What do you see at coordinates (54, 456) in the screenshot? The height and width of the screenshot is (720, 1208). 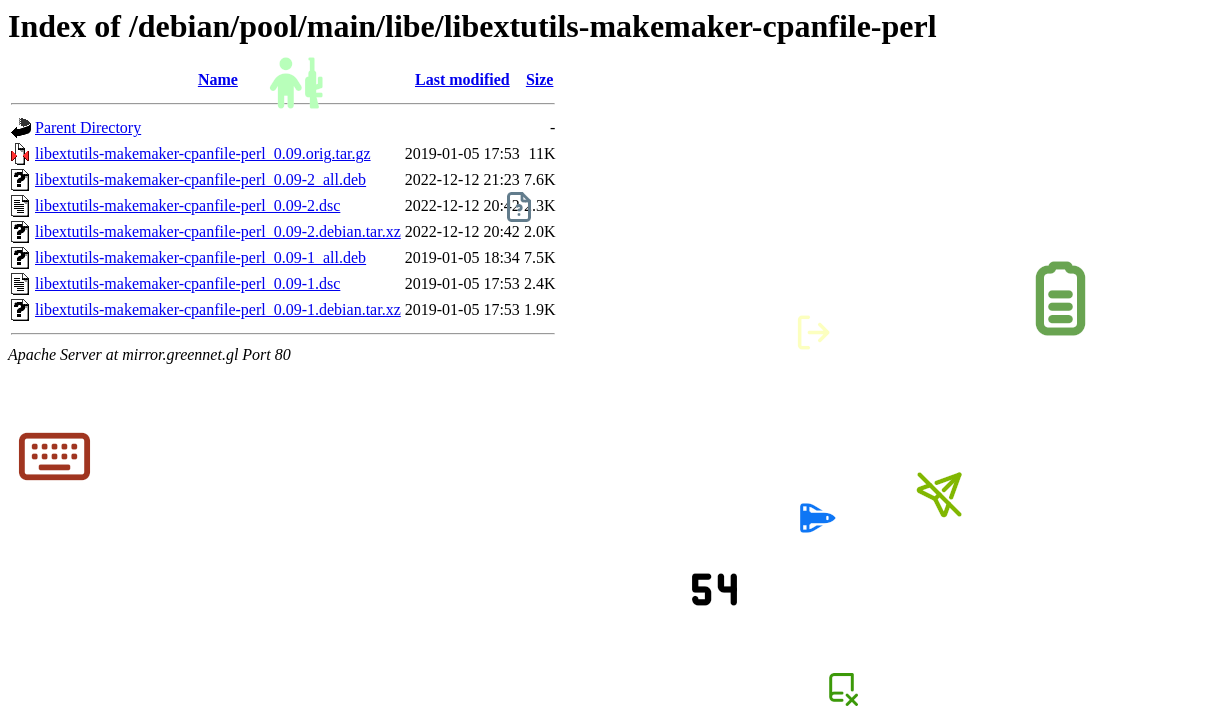 I see `open the on-screen keyboard` at bounding box center [54, 456].